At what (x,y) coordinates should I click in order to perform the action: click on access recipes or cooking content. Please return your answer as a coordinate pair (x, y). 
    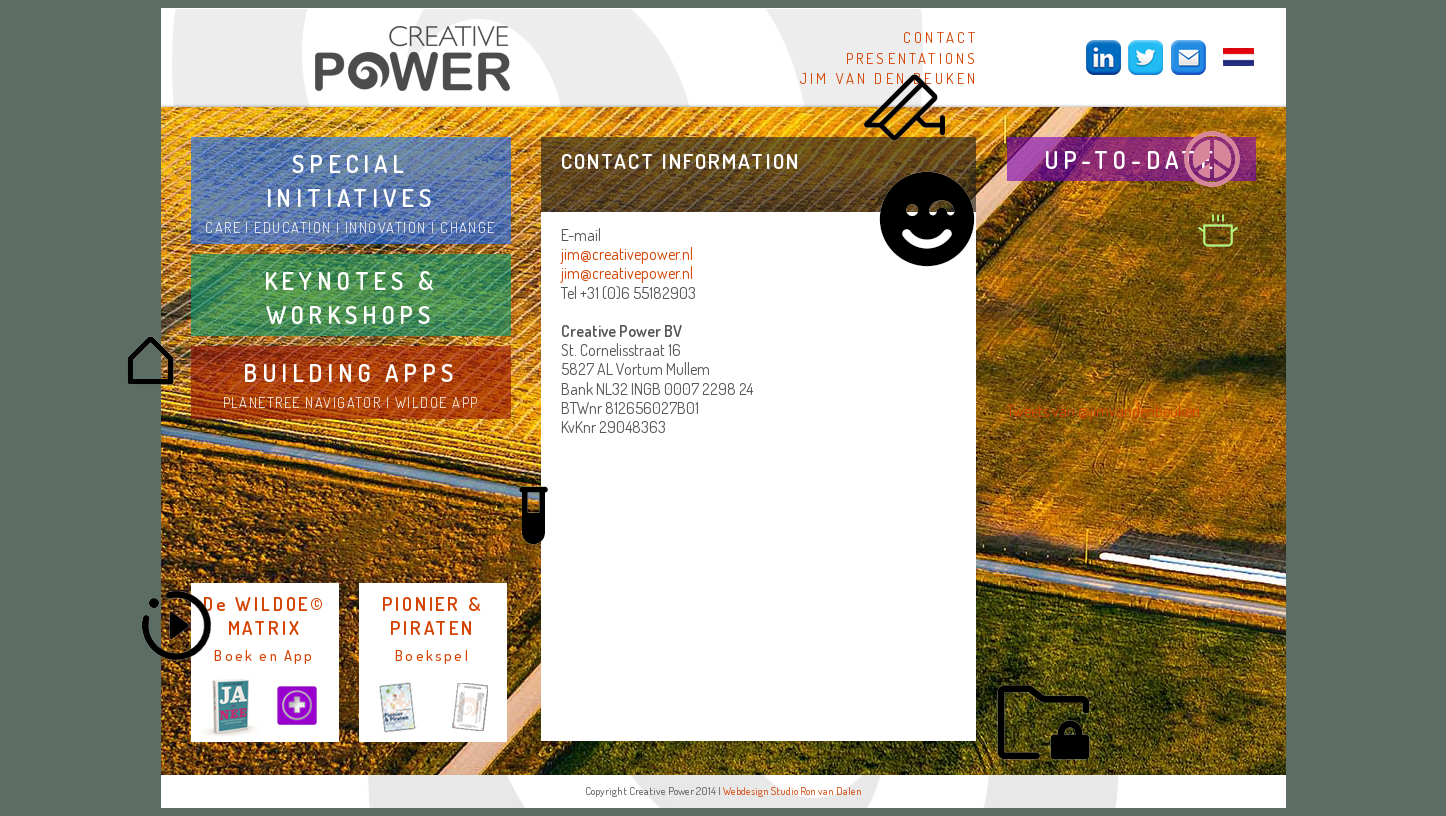
    Looking at the image, I should click on (1218, 233).